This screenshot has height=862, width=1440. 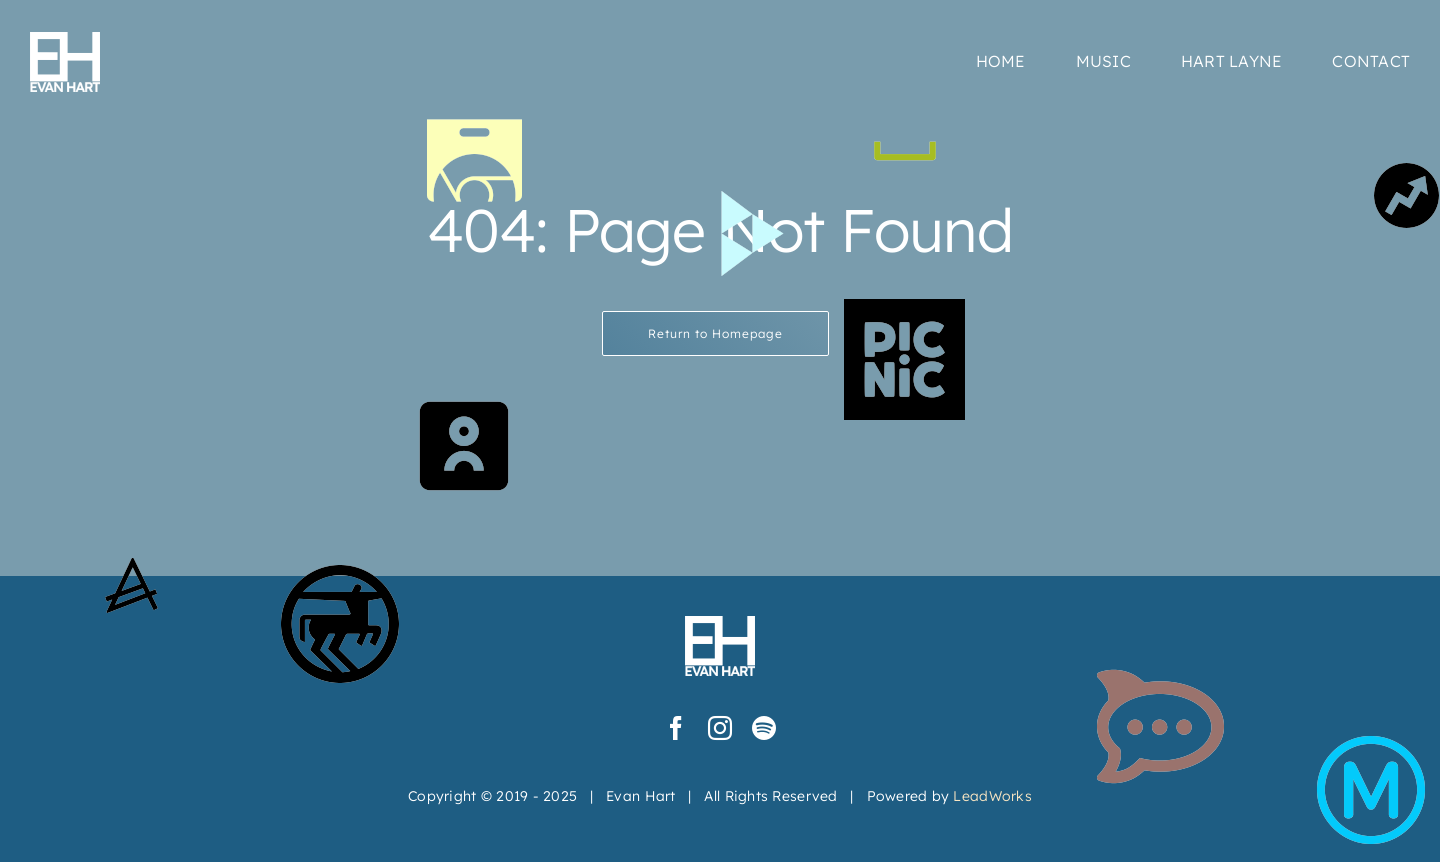 What do you see at coordinates (1371, 790) in the screenshot?
I see `open the Paris Metro transit app` at bounding box center [1371, 790].